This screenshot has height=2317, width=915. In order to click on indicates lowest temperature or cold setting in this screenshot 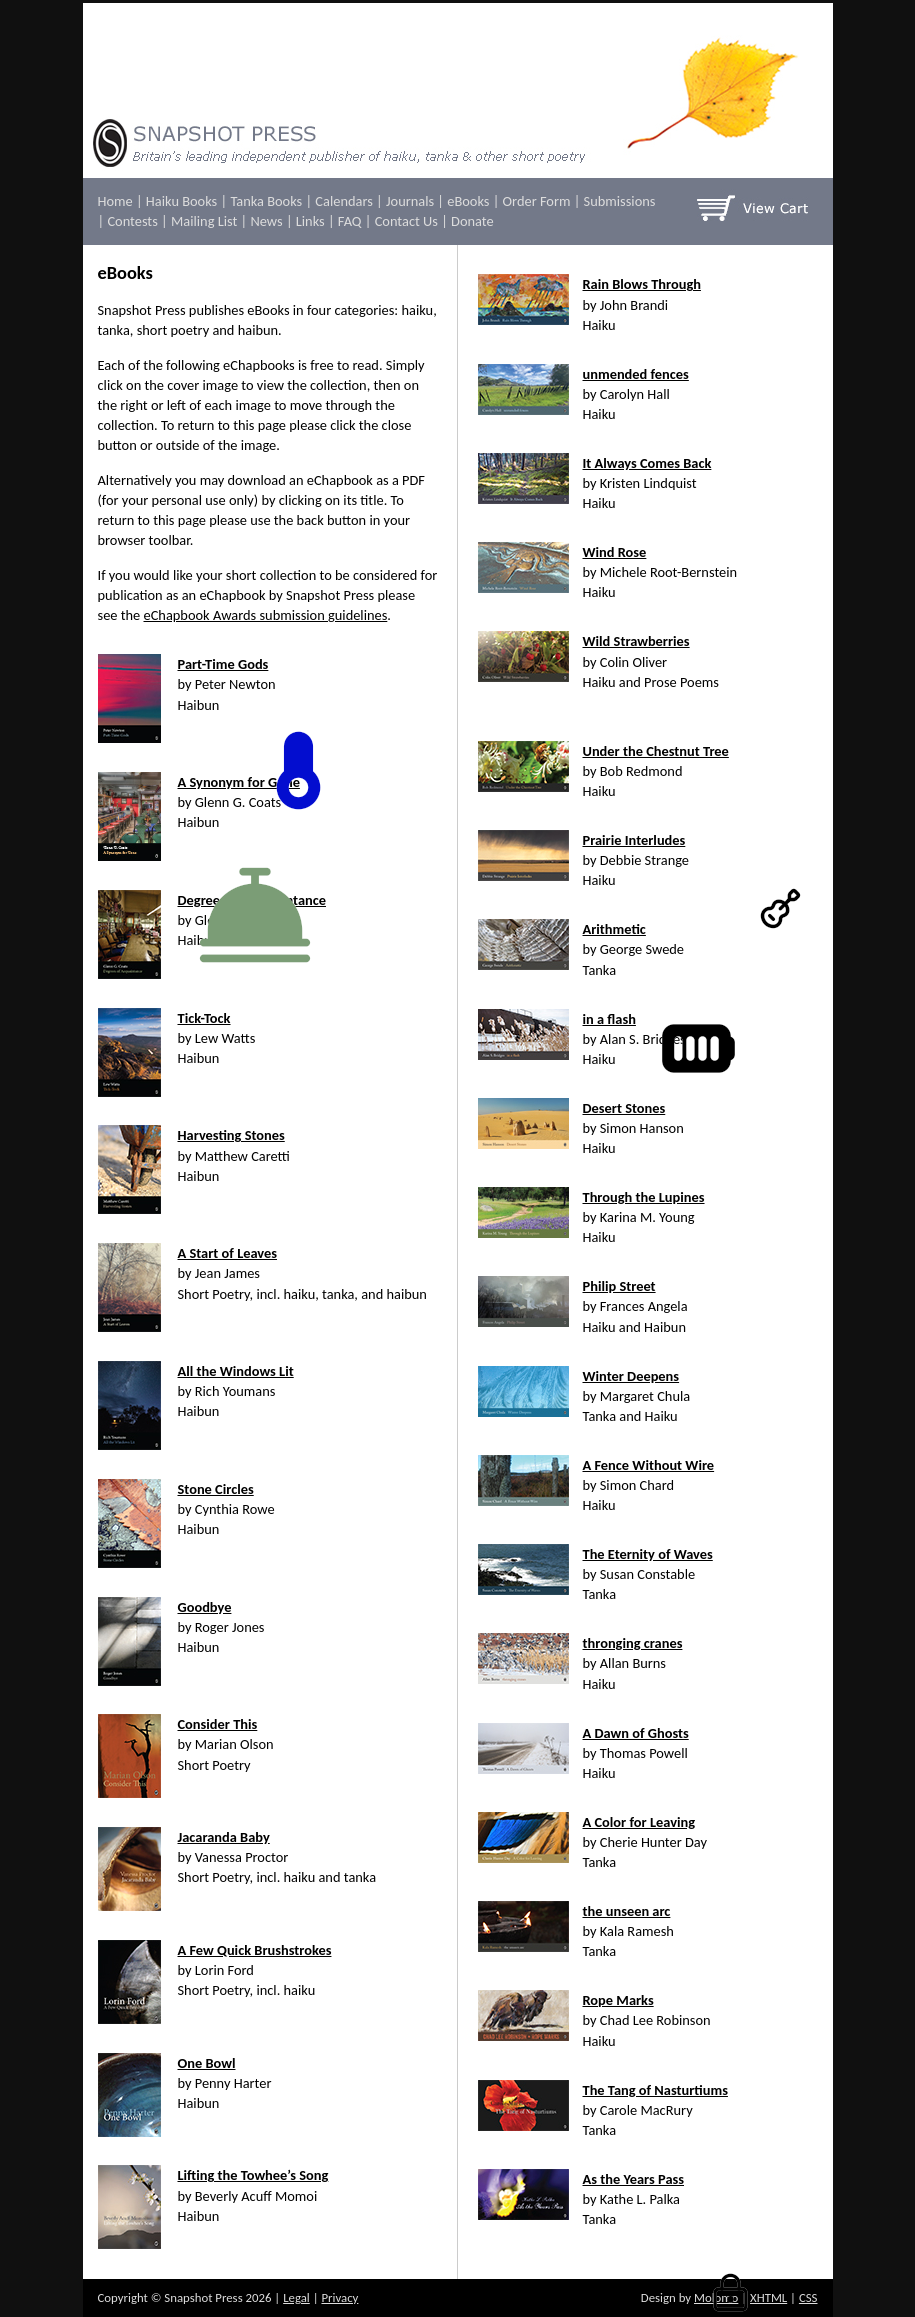, I will do `click(298, 770)`.